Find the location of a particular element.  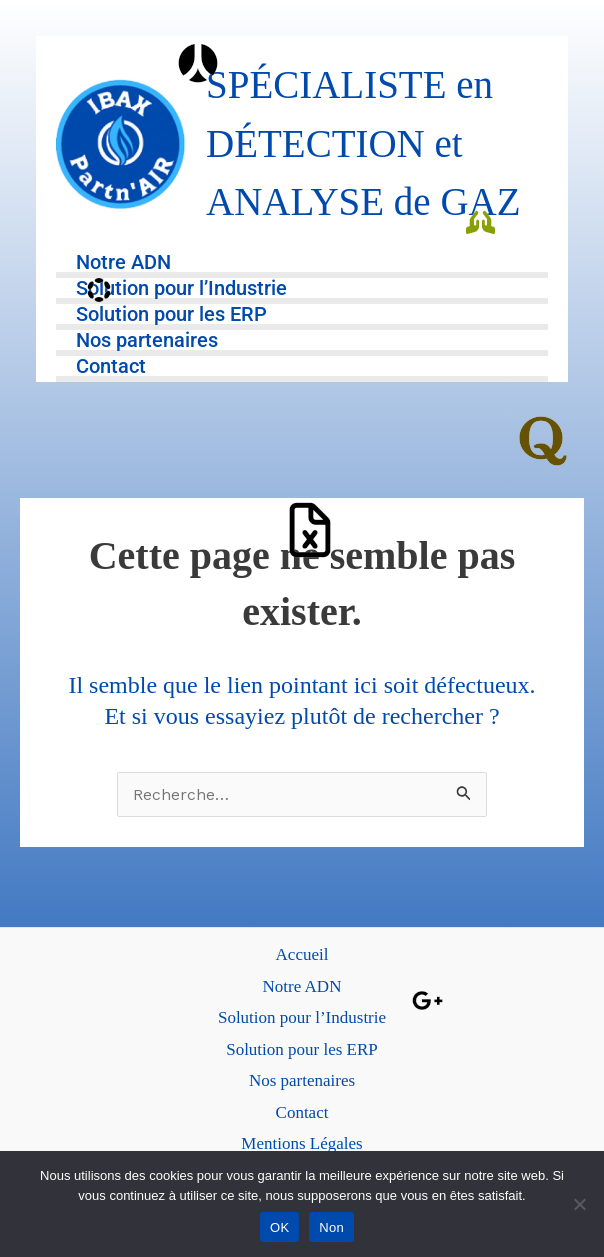

open the Quora app is located at coordinates (543, 441).